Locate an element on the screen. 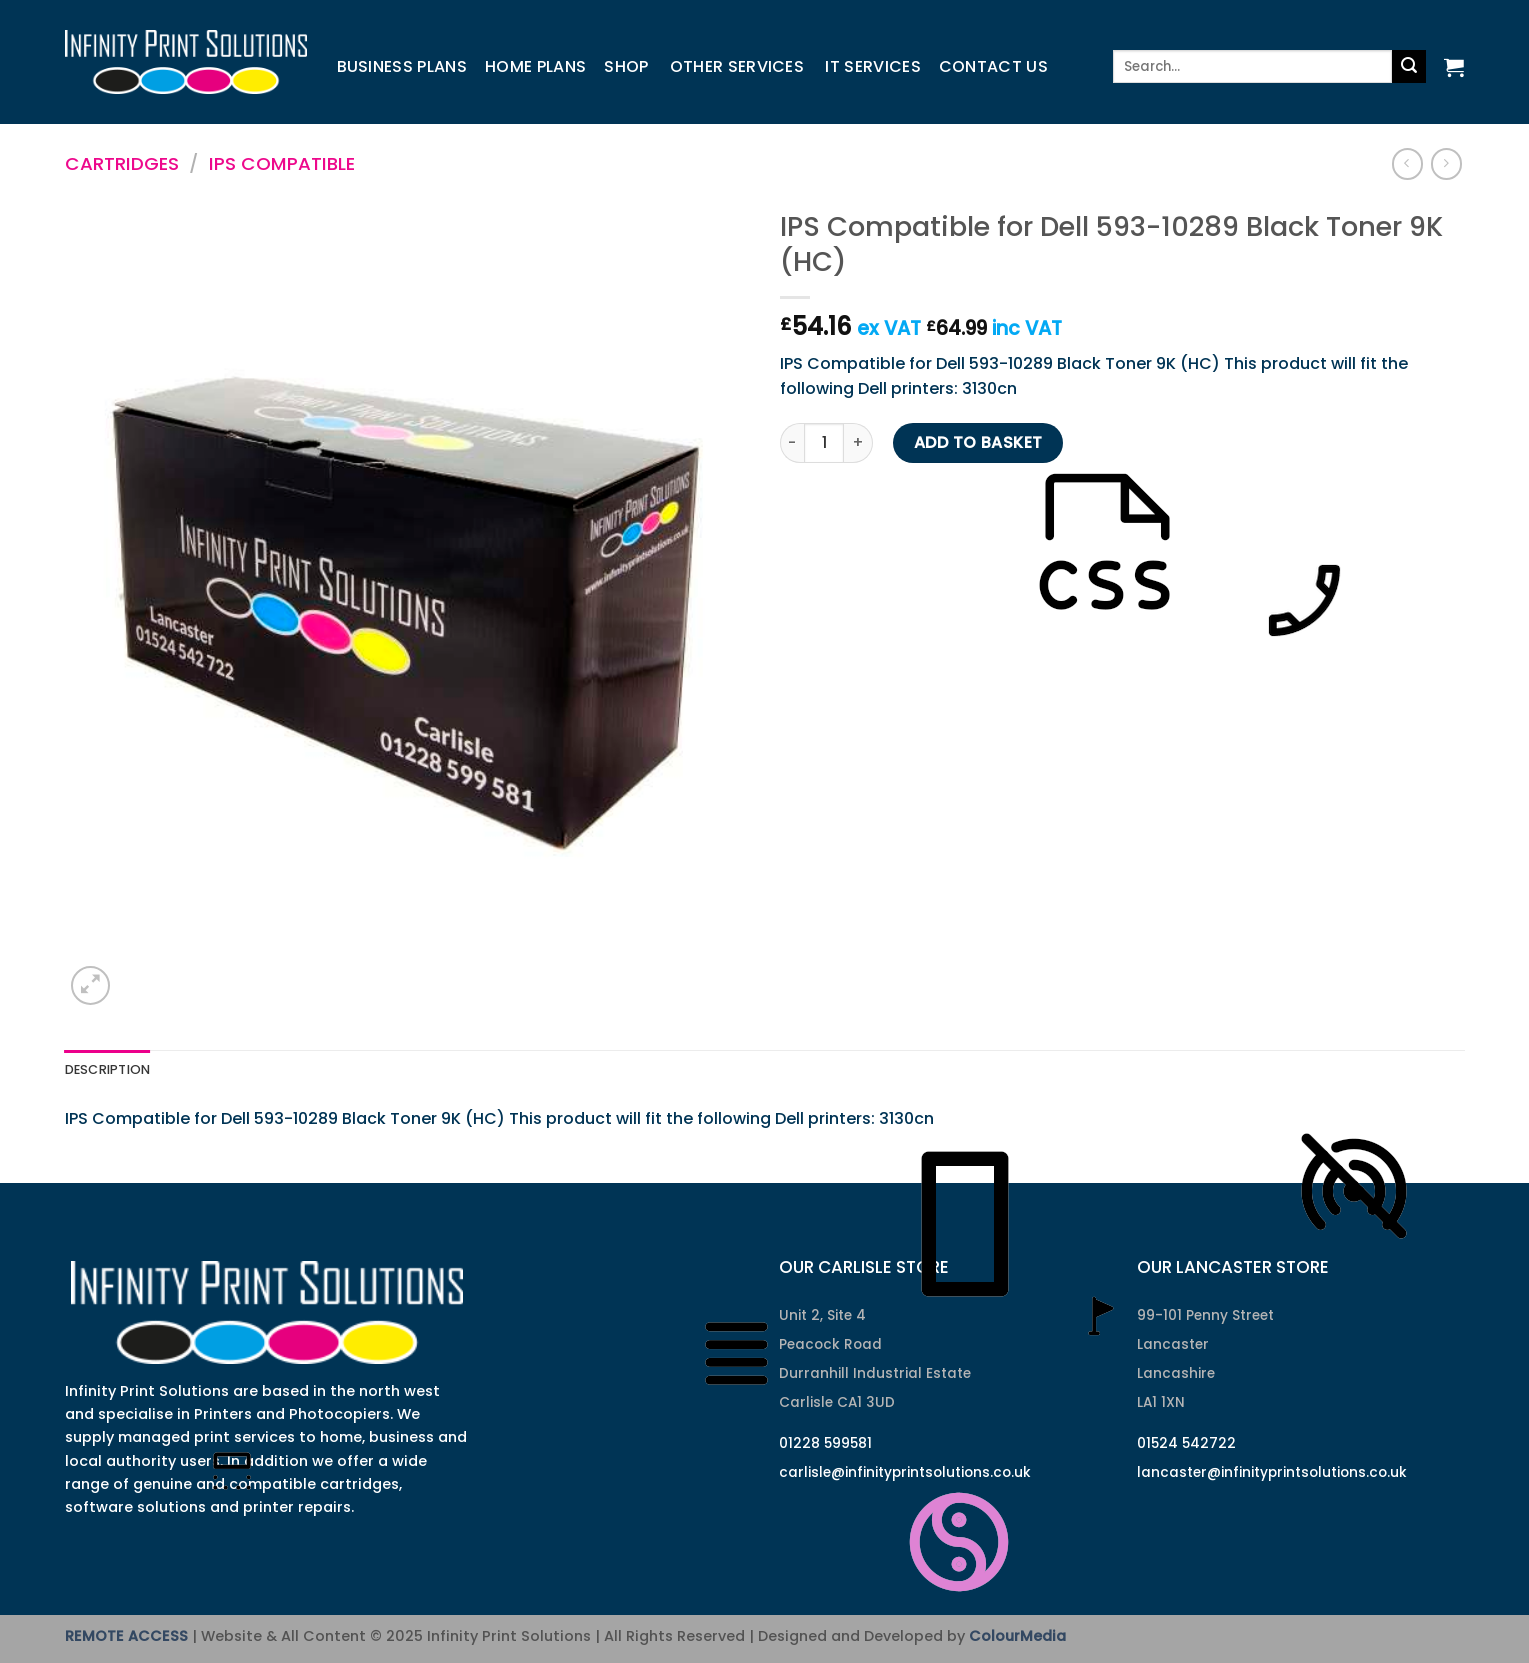 This screenshot has height=1663, width=1529. disable broadcasting or streaming is located at coordinates (1354, 1186).